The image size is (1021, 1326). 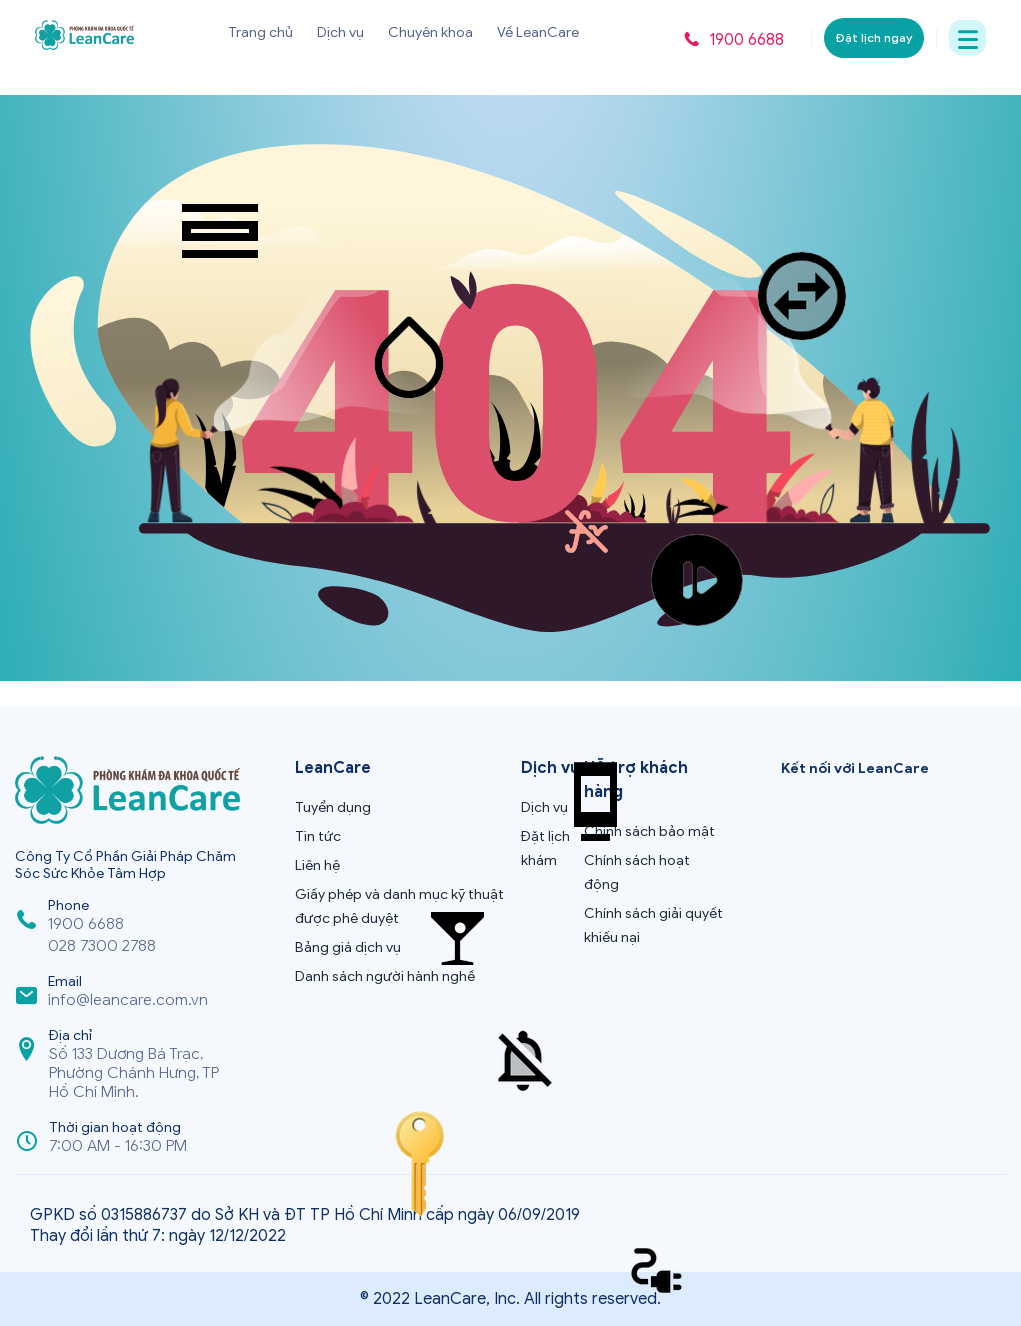 I want to click on mute or disable notifications, so click(x=523, y=1060).